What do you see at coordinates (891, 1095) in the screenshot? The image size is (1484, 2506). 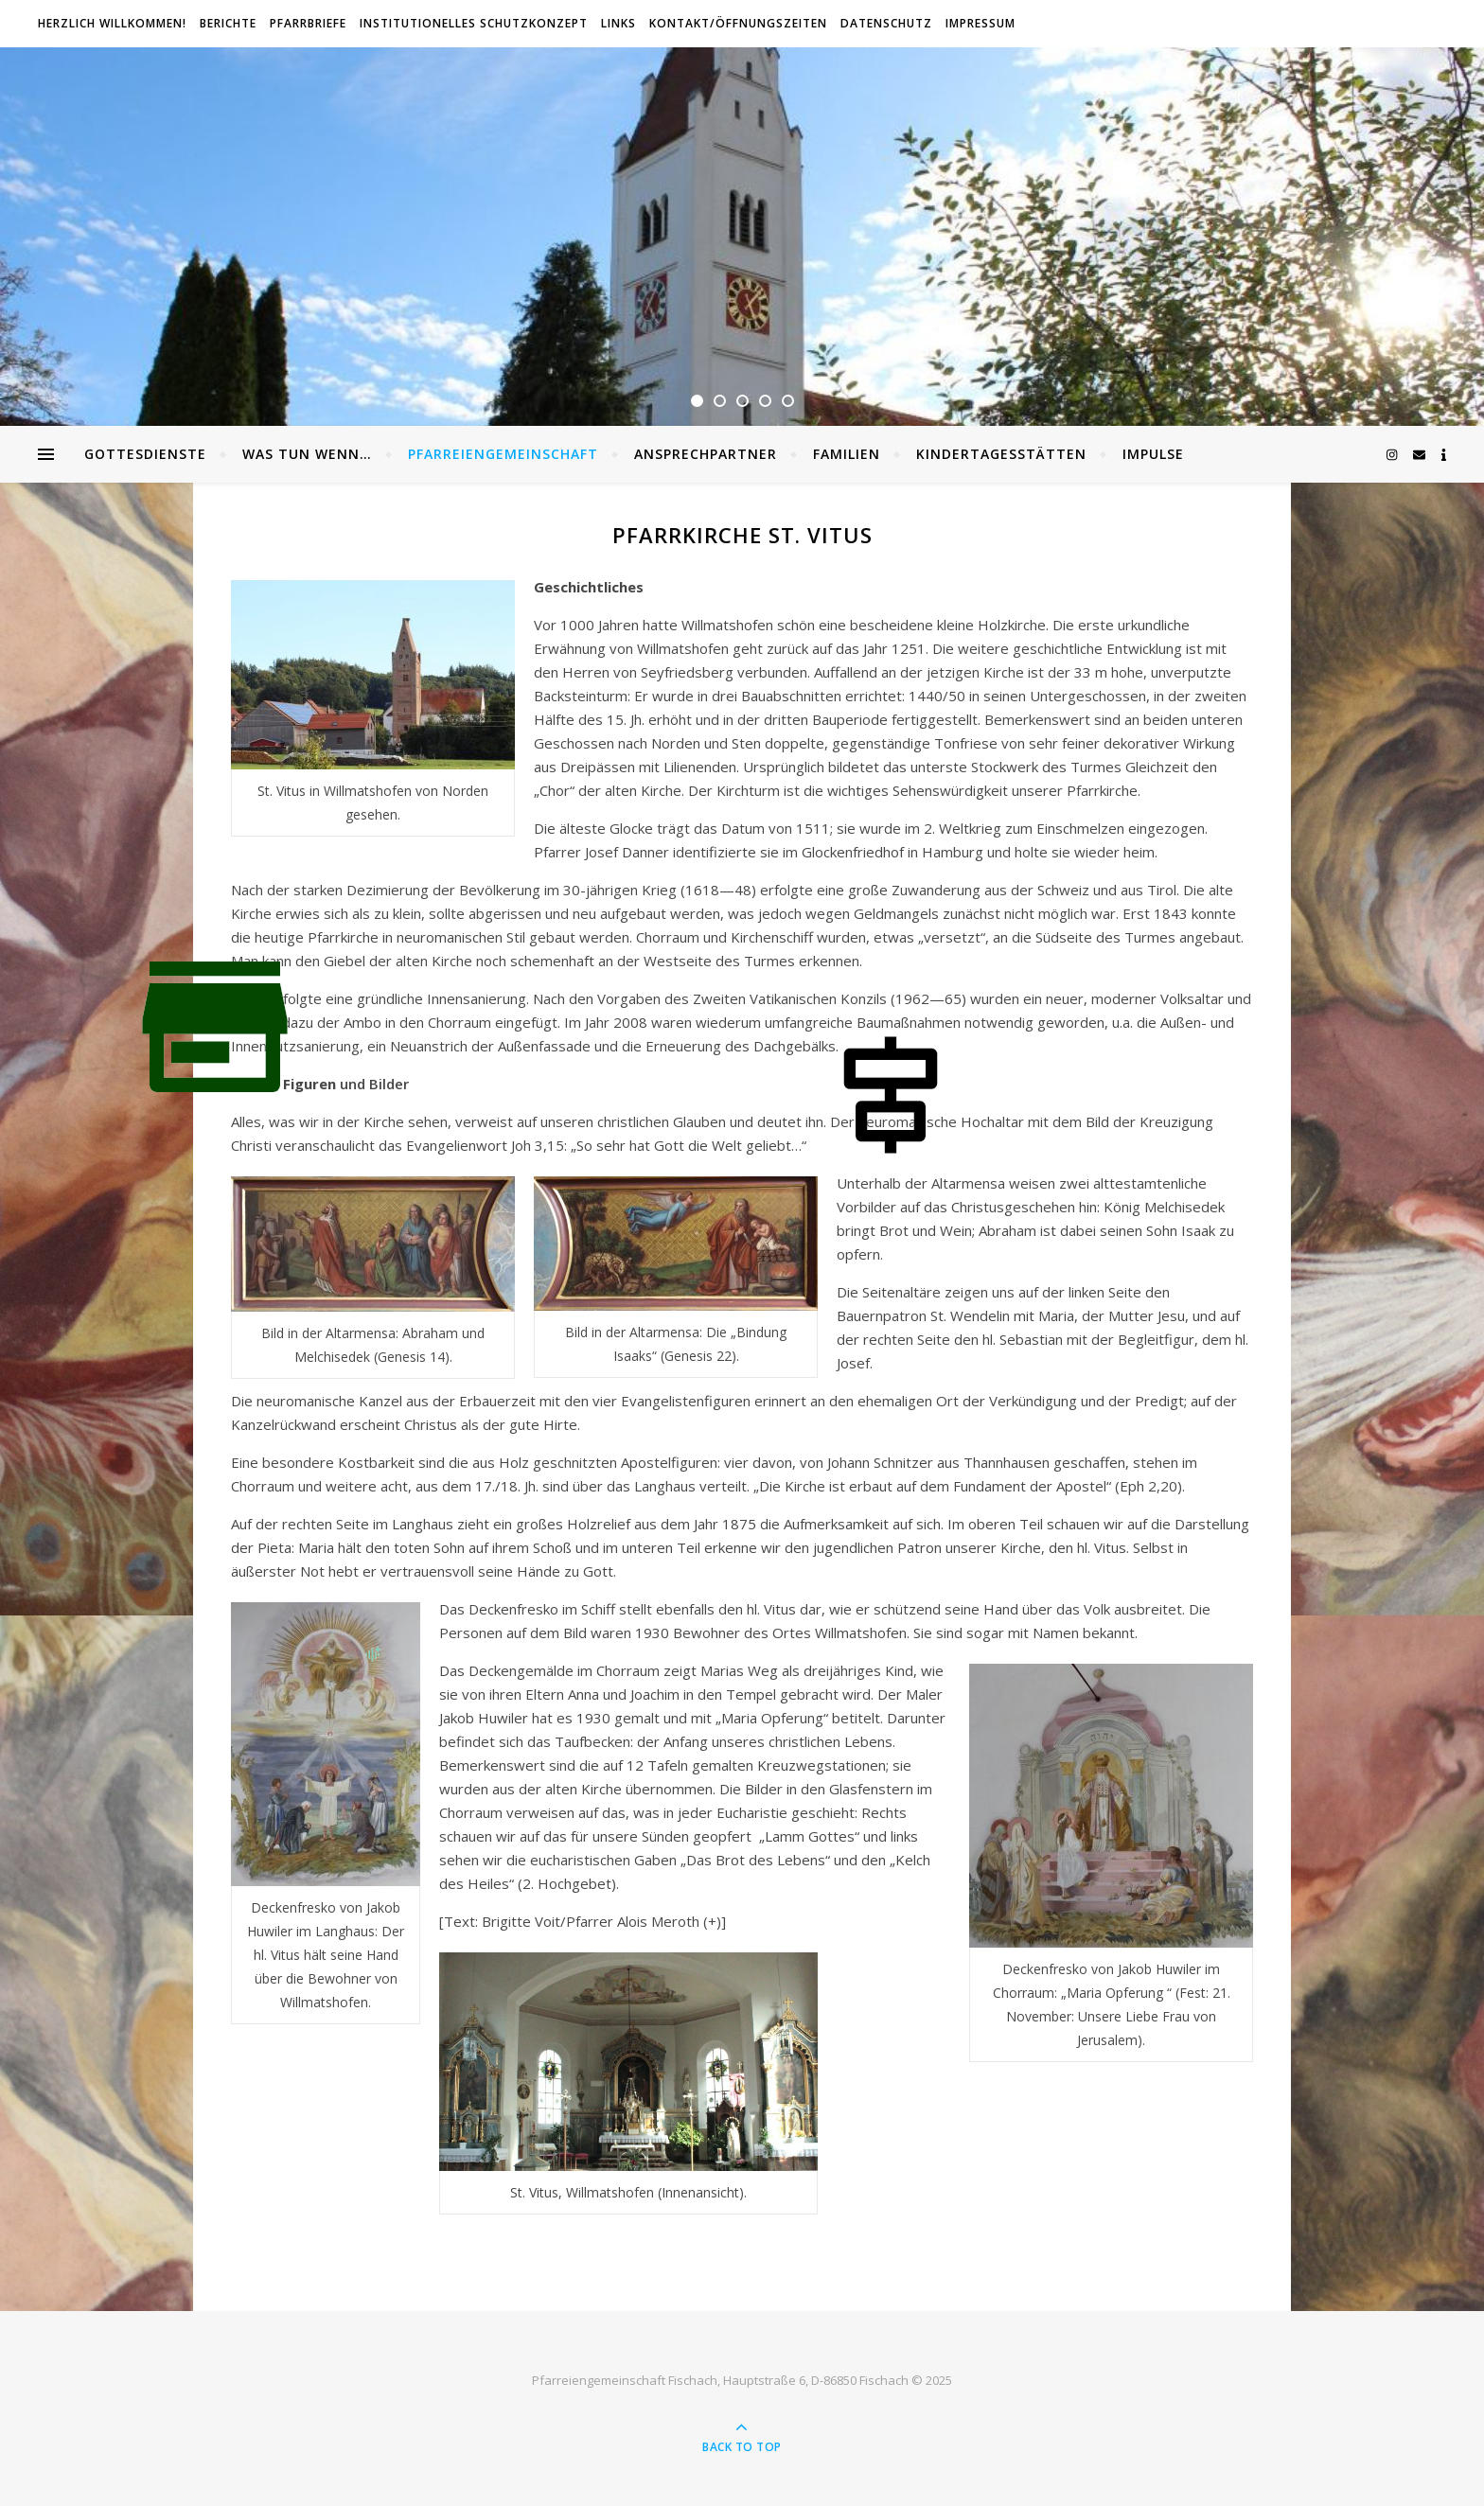 I see `align selected items to horizontal center` at bounding box center [891, 1095].